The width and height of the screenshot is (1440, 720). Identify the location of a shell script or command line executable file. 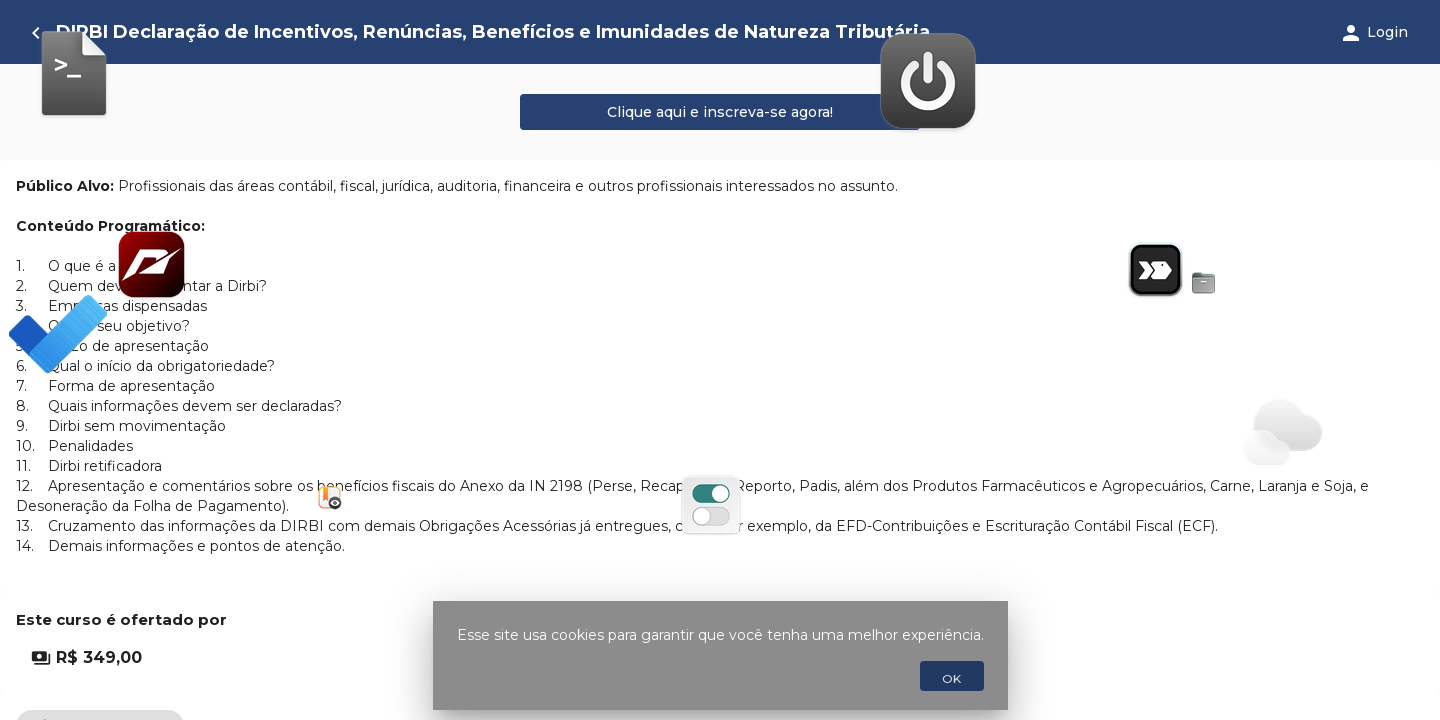
(74, 75).